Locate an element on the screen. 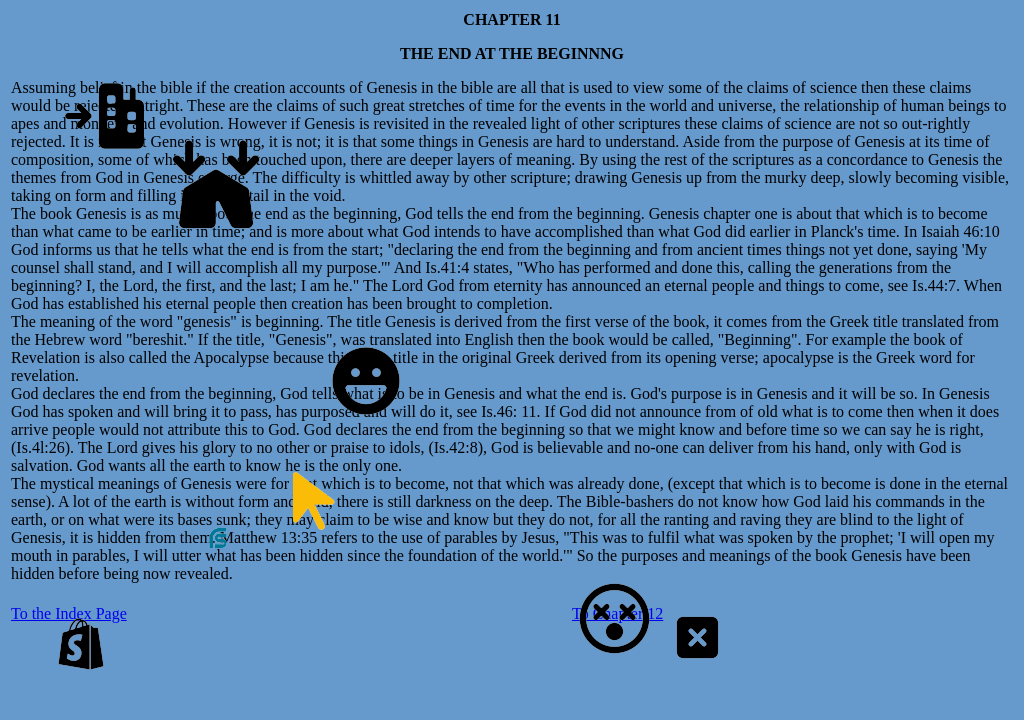 The width and height of the screenshot is (1024, 720). react with laughter to a post or message is located at coordinates (366, 381).